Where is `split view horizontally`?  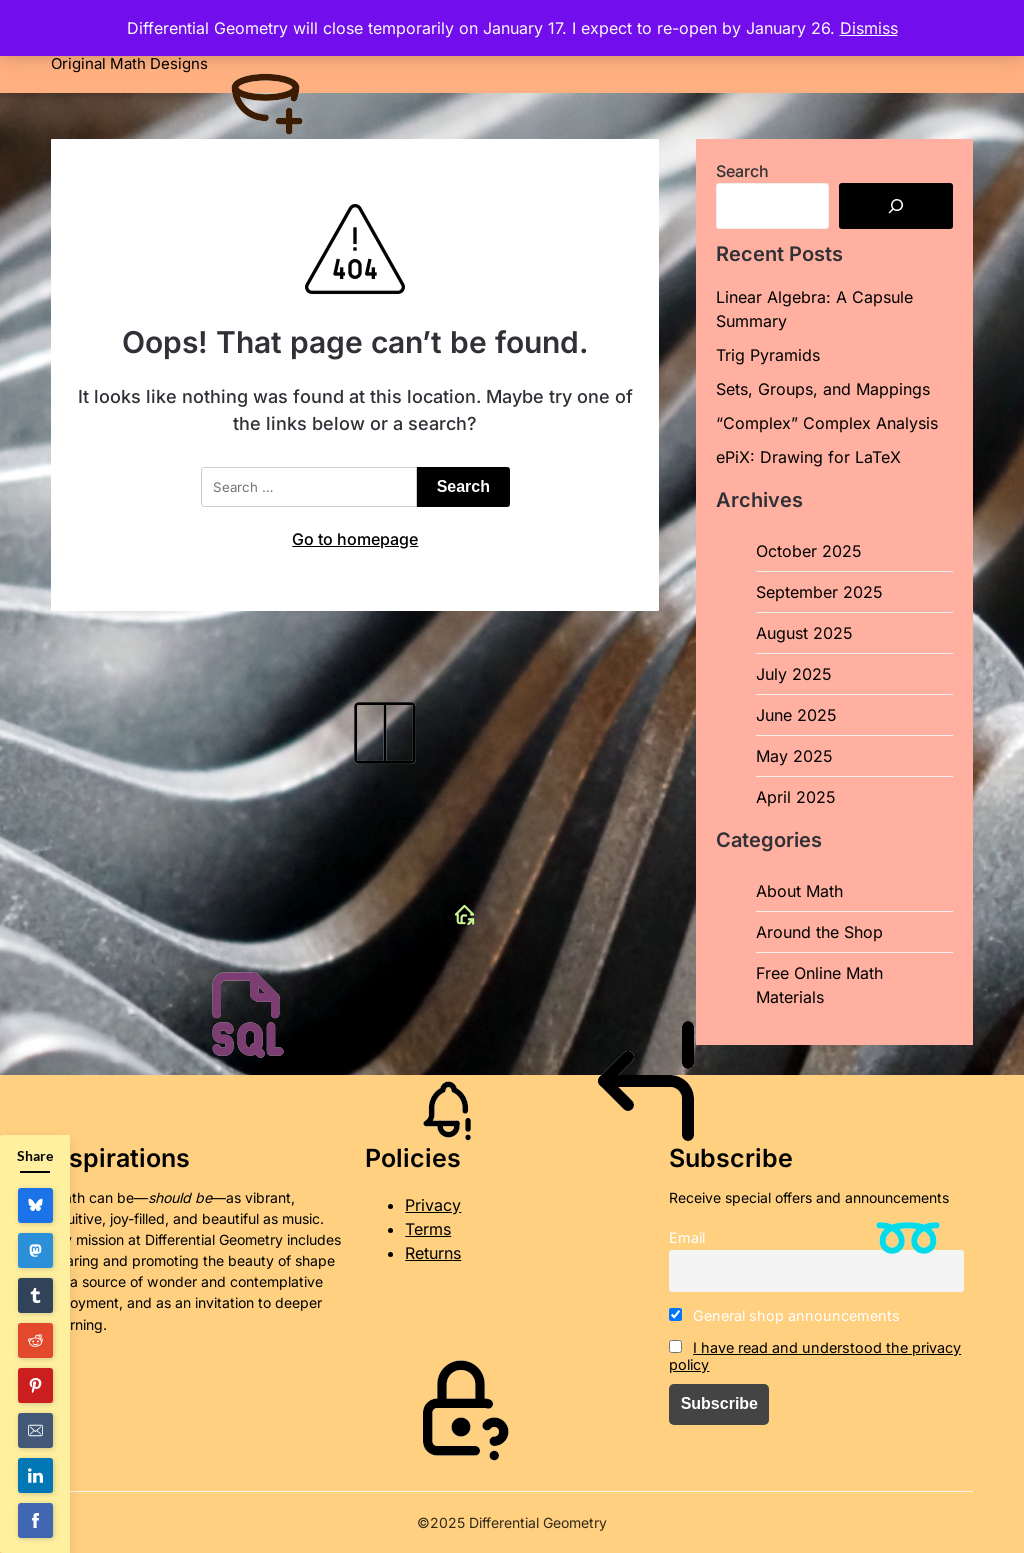
split view horizontally is located at coordinates (385, 733).